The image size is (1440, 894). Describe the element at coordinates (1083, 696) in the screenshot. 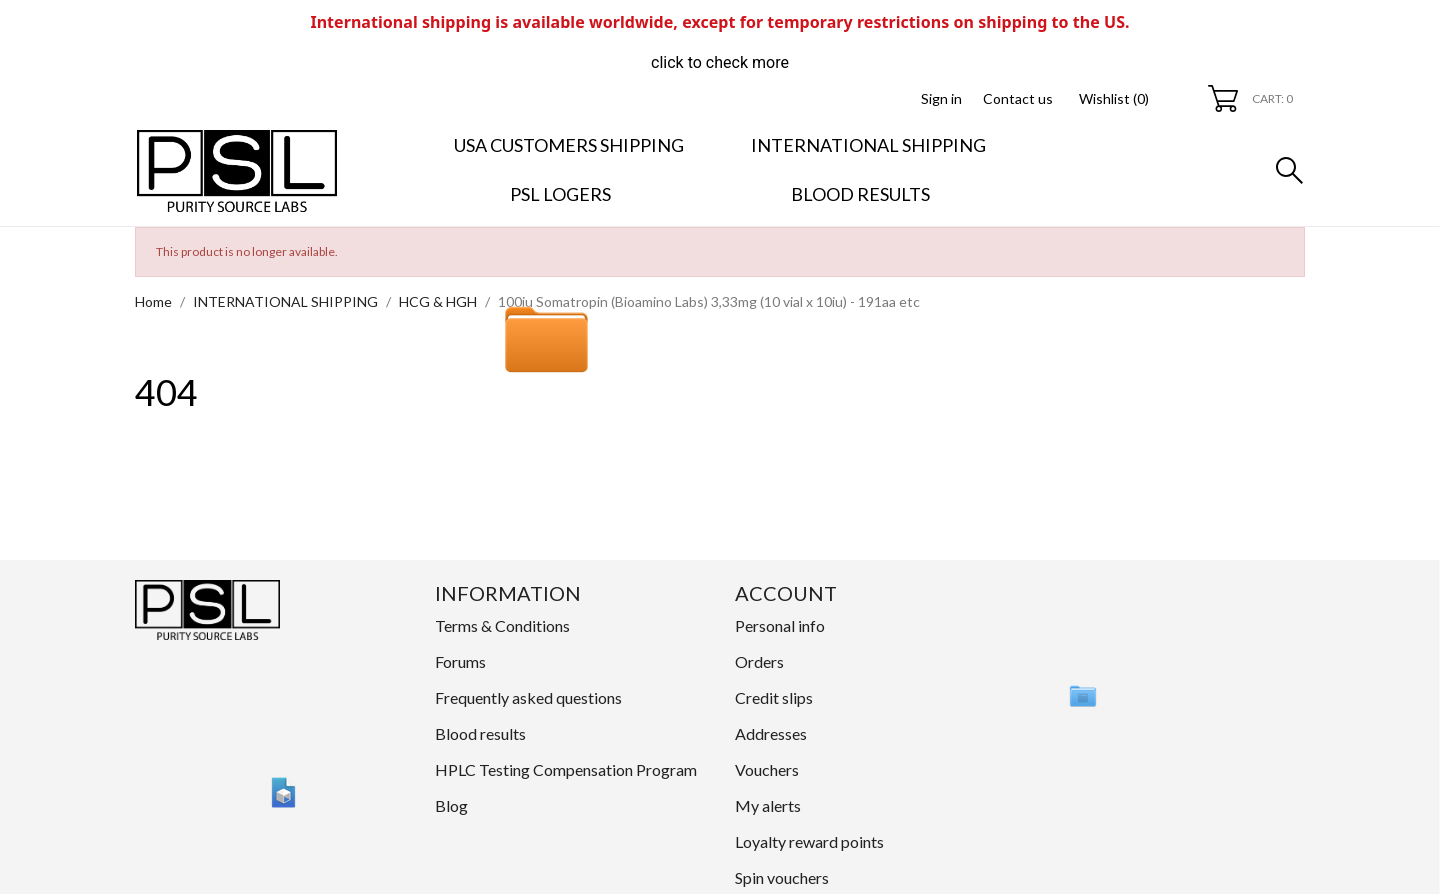

I see `open web design projects folder` at that location.